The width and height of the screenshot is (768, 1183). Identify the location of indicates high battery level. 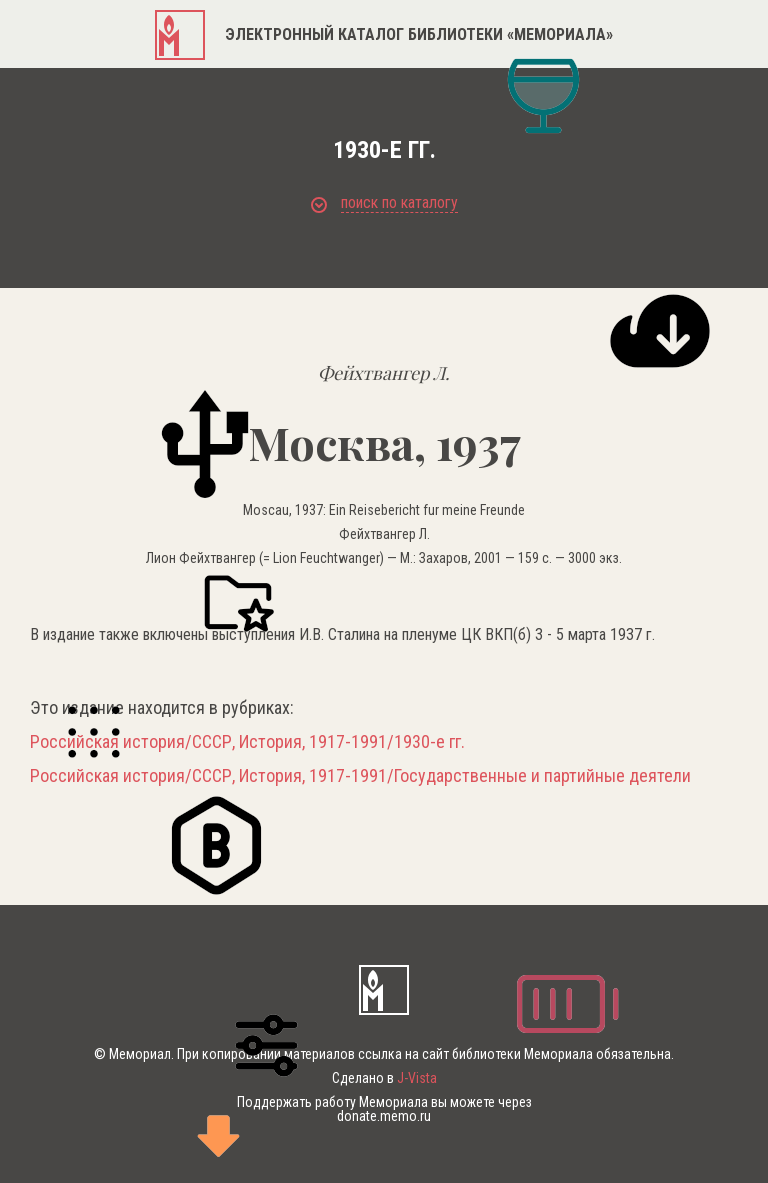
(566, 1004).